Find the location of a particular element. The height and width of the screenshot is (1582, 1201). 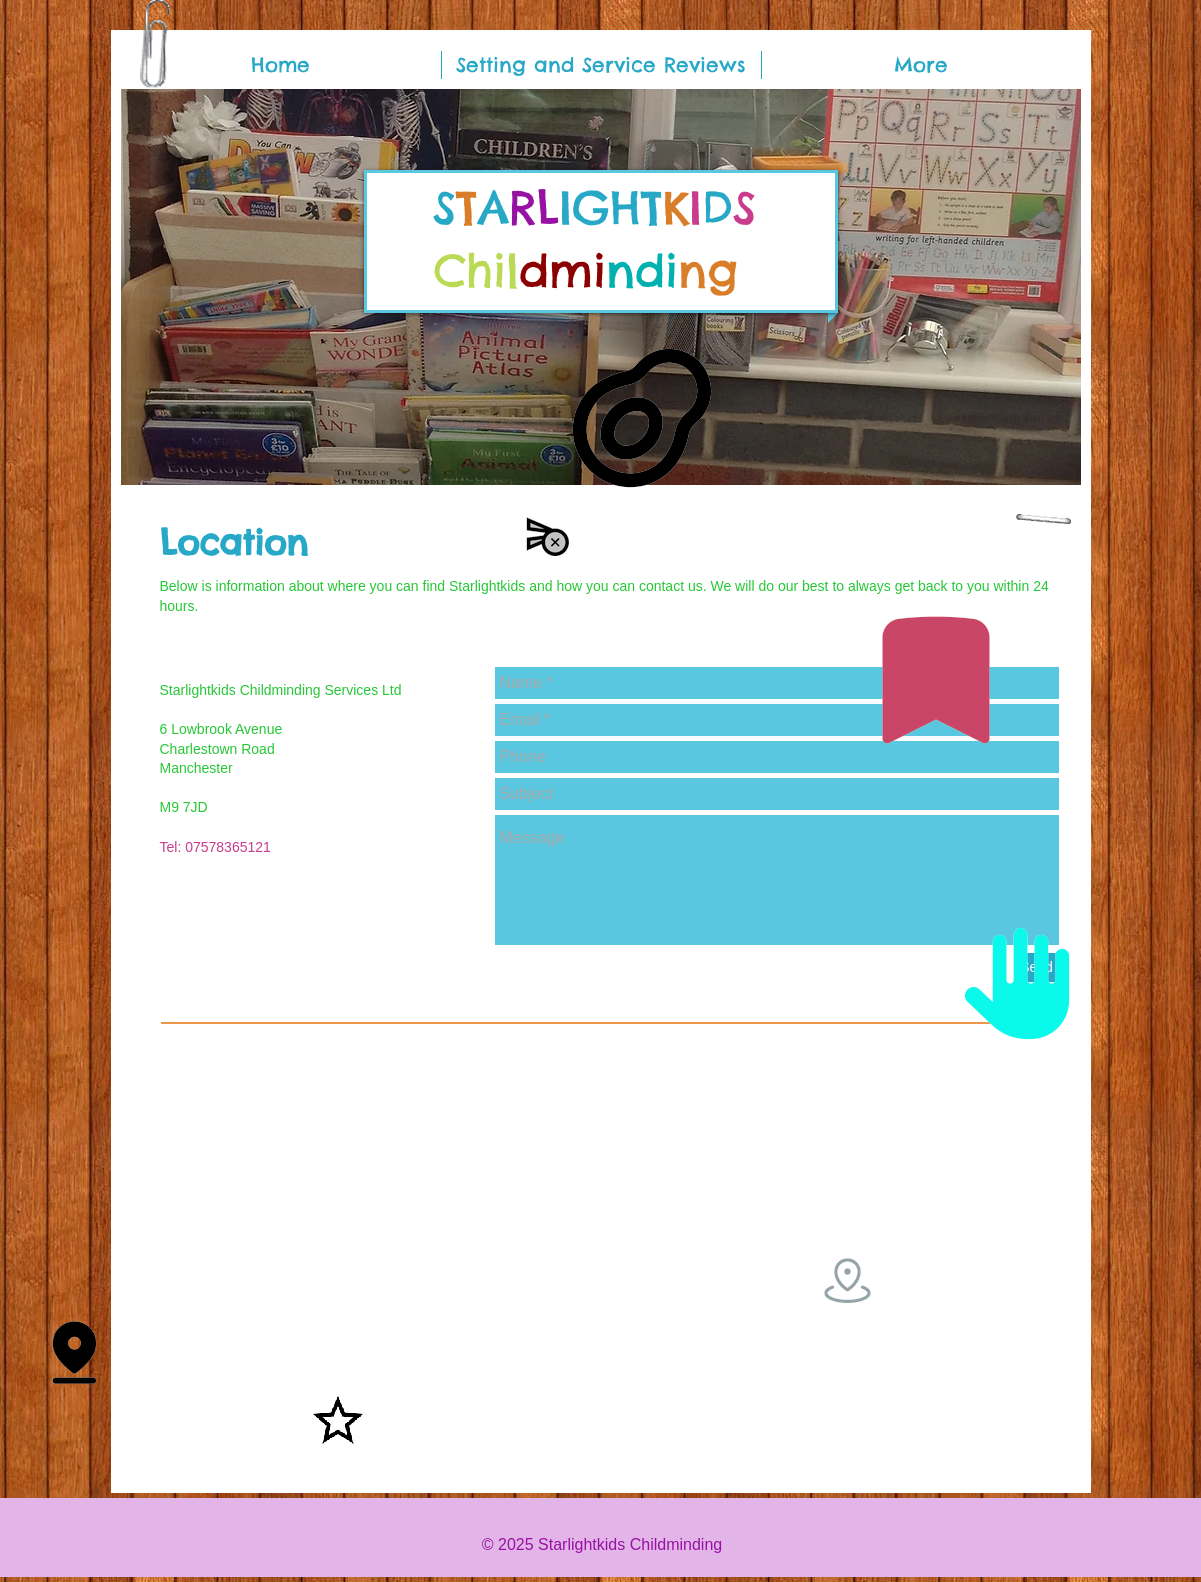

drop a pin to mark a location on the map is located at coordinates (74, 1352).